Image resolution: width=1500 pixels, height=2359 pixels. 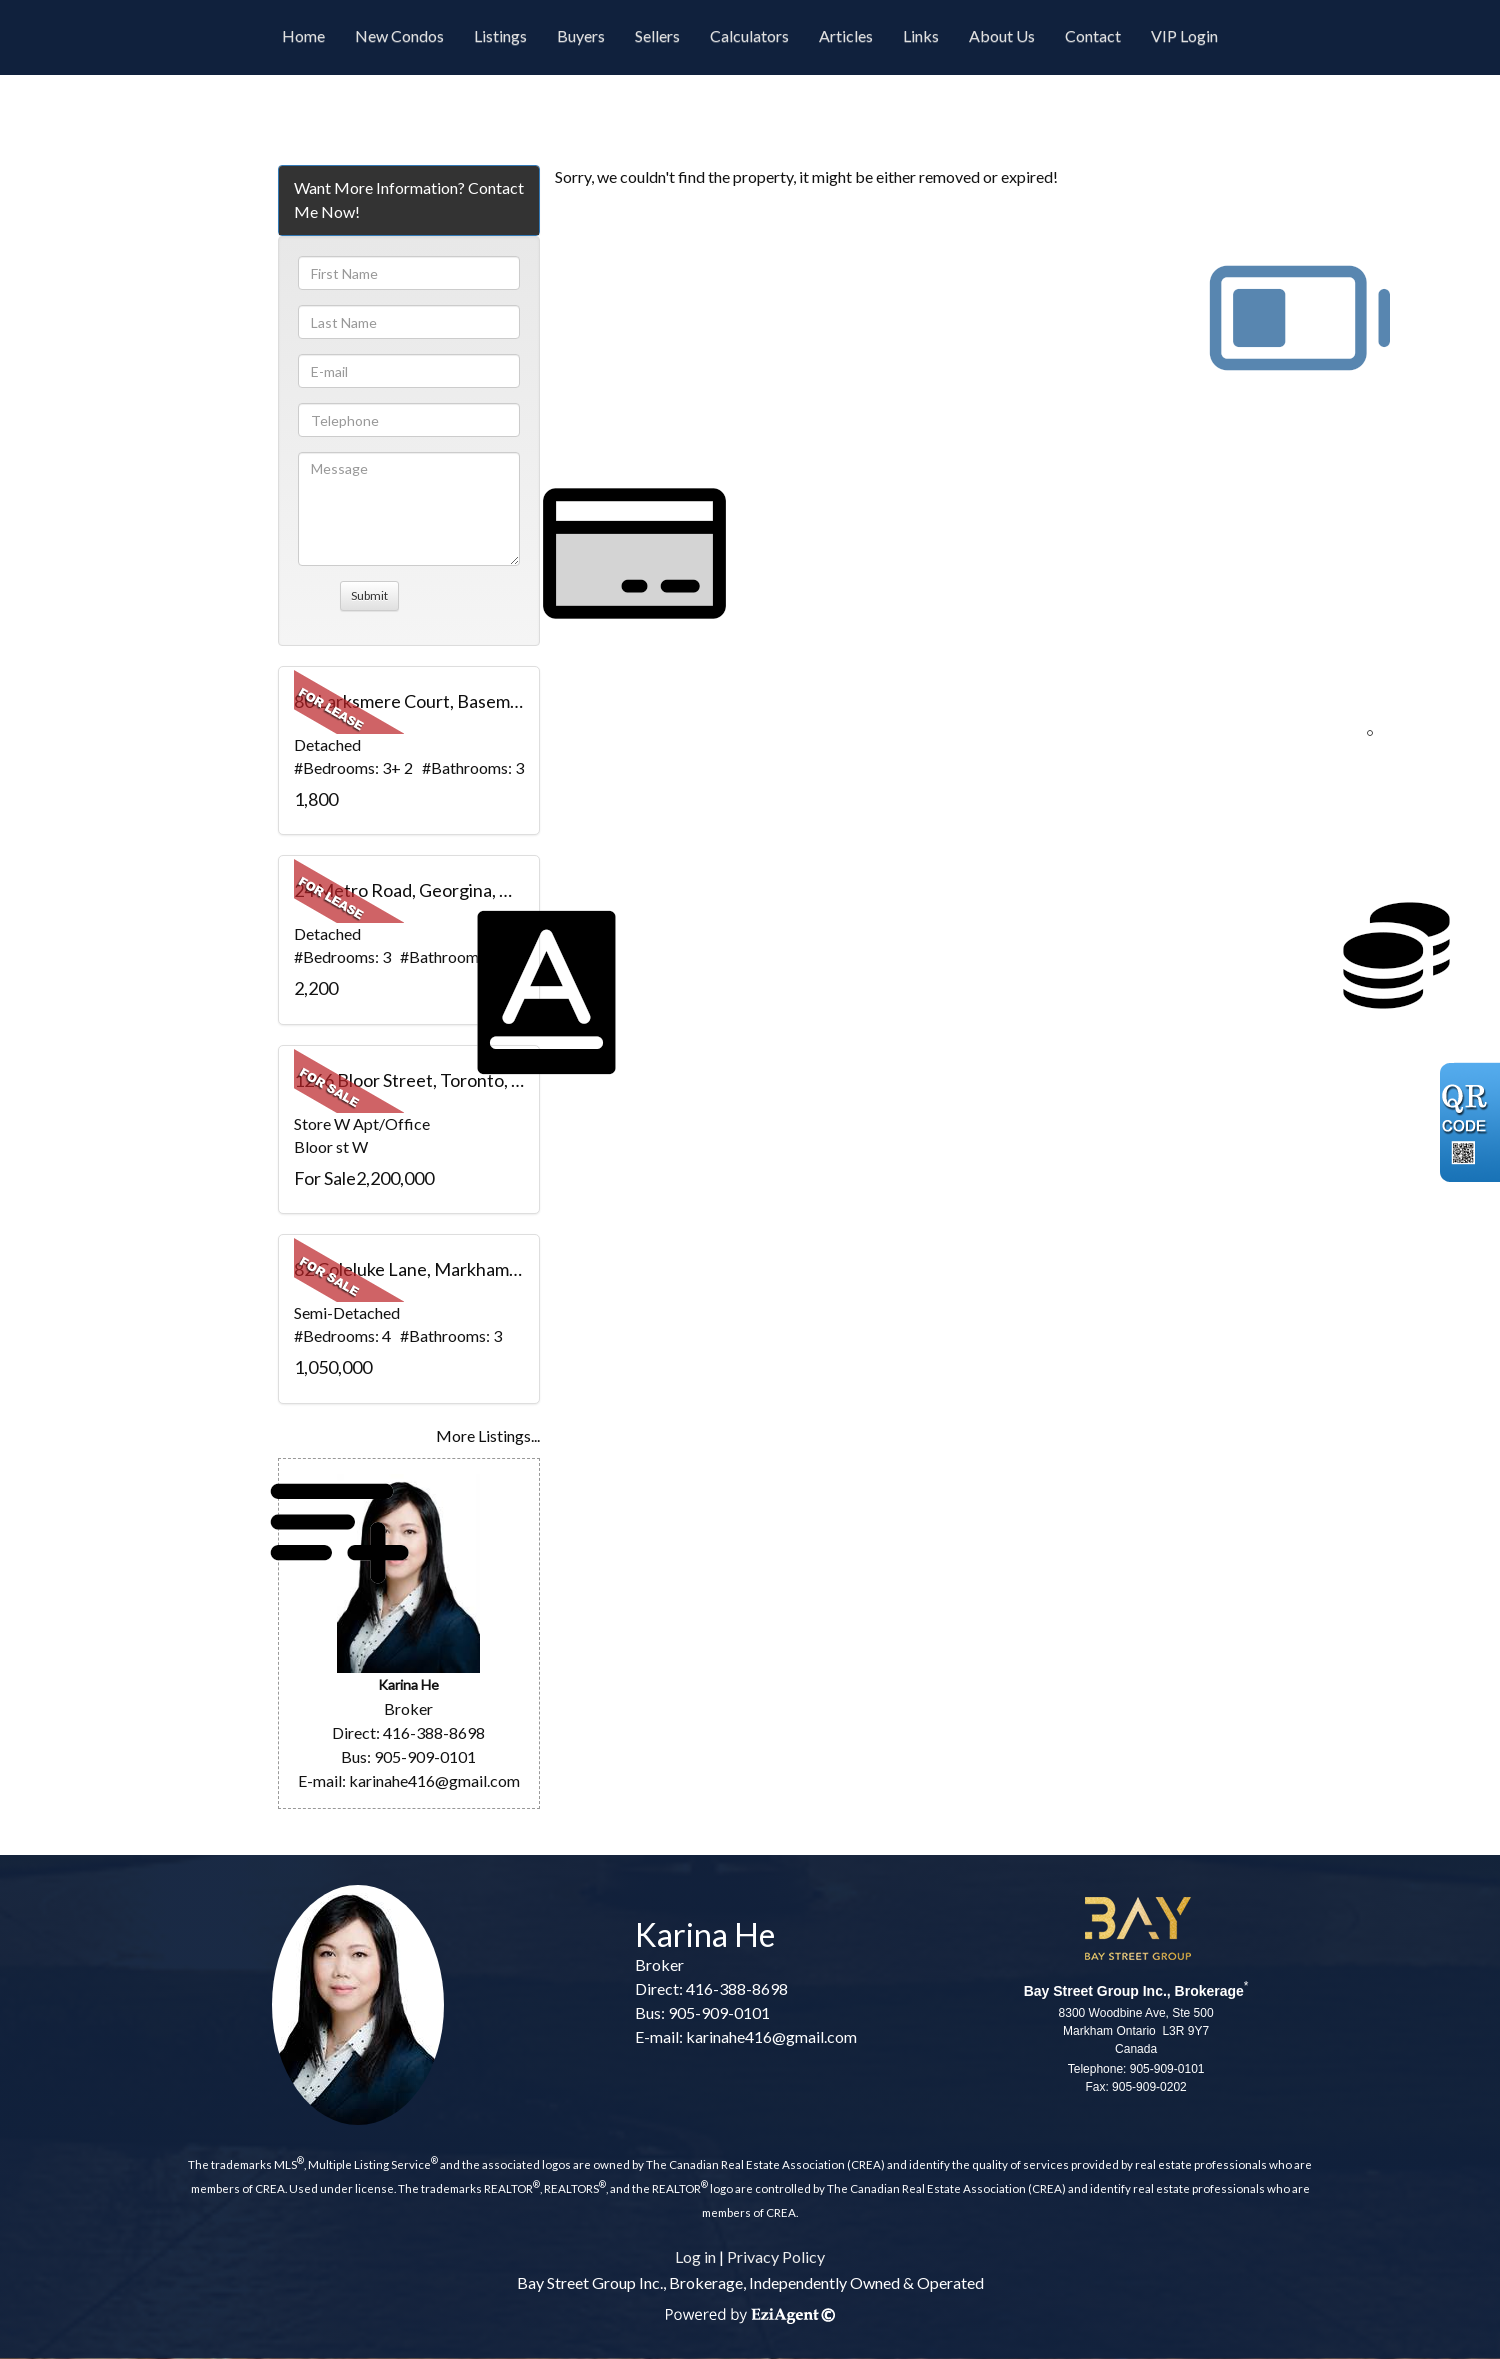 What do you see at coordinates (332, 1522) in the screenshot?
I see `add a new item to your playlist` at bounding box center [332, 1522].